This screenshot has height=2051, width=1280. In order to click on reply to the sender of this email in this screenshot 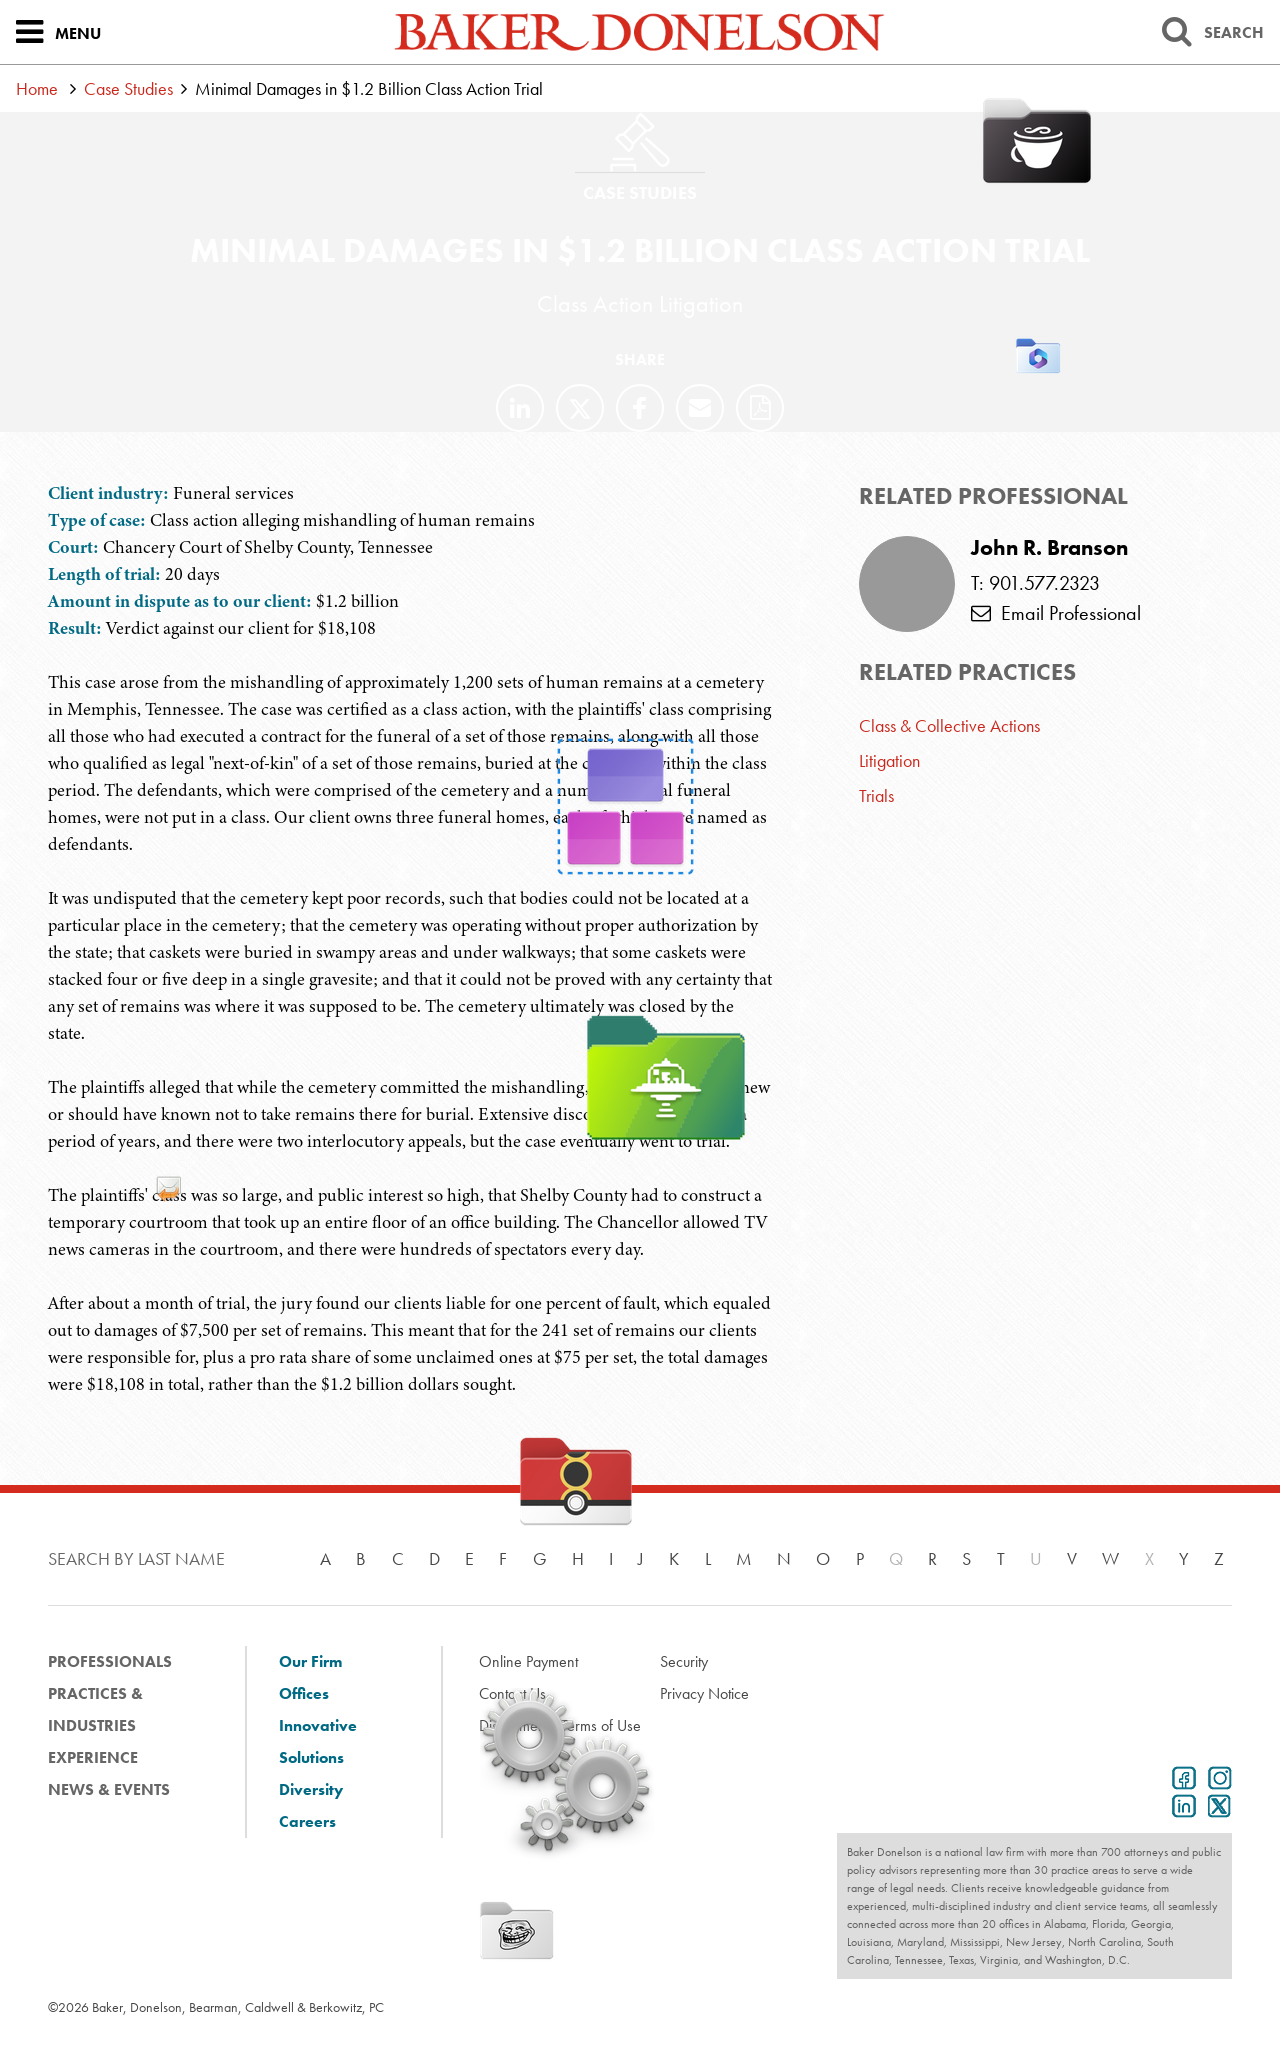, I will do `click(168, 1186)`.